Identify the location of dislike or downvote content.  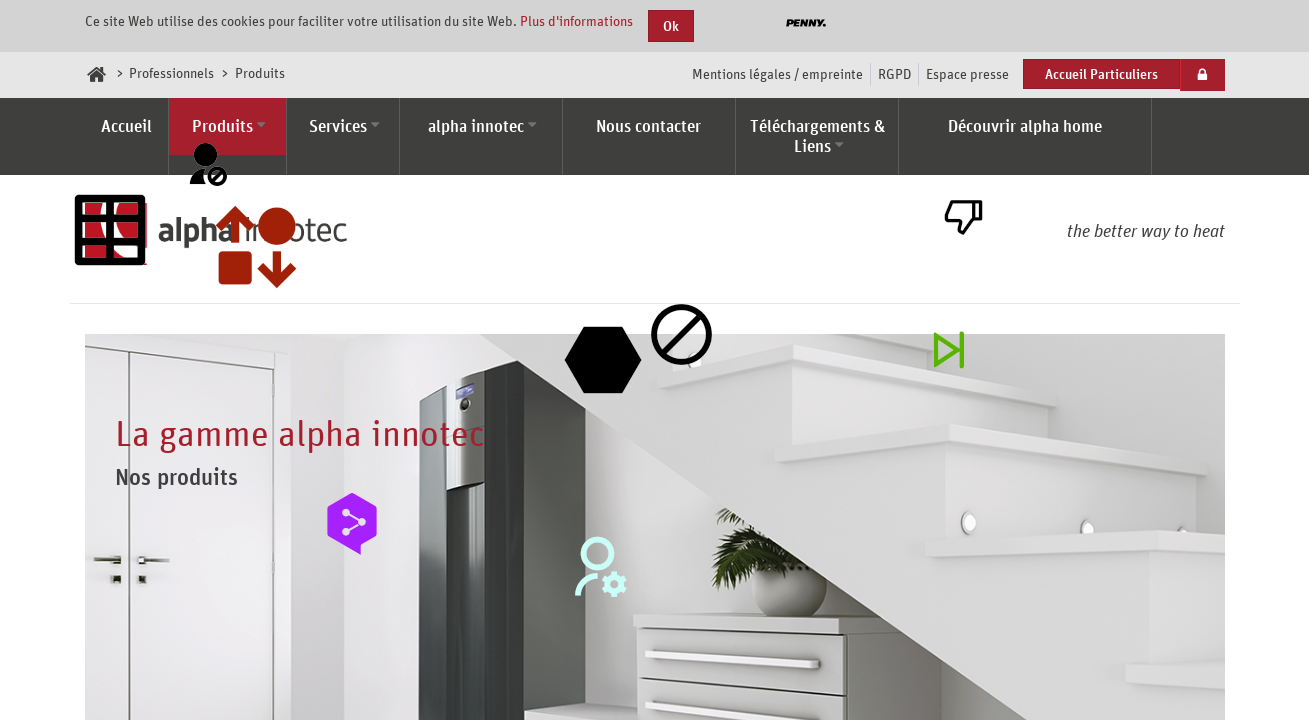
(963, 215).